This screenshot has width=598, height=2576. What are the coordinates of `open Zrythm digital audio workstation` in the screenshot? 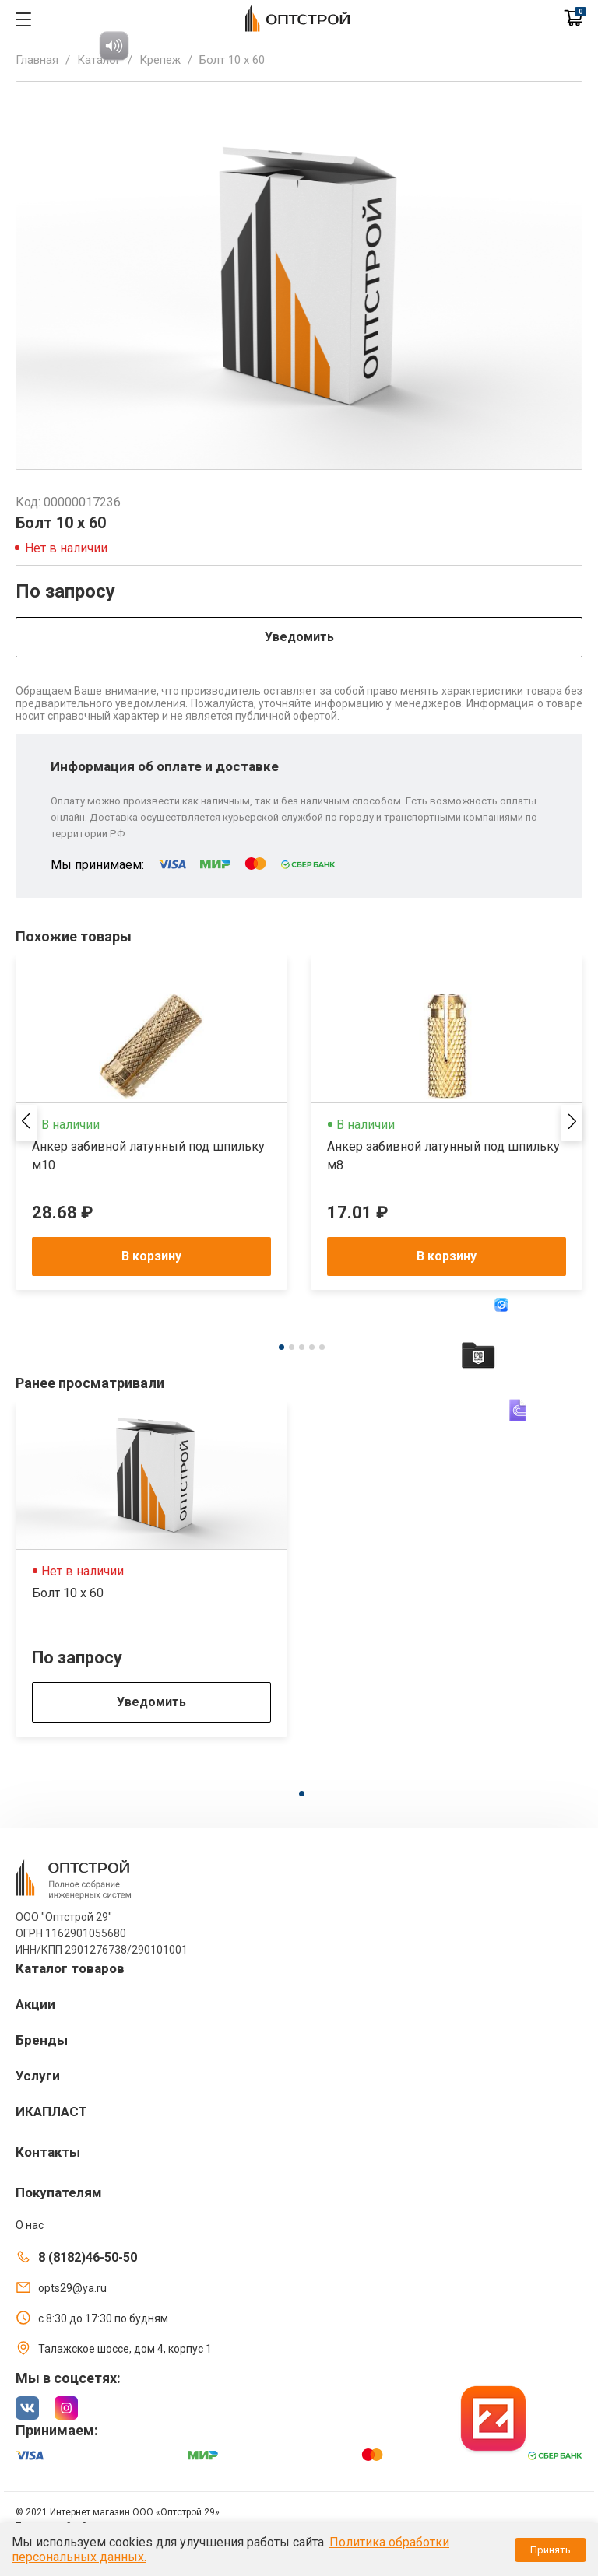 It's located at (493, 2418).